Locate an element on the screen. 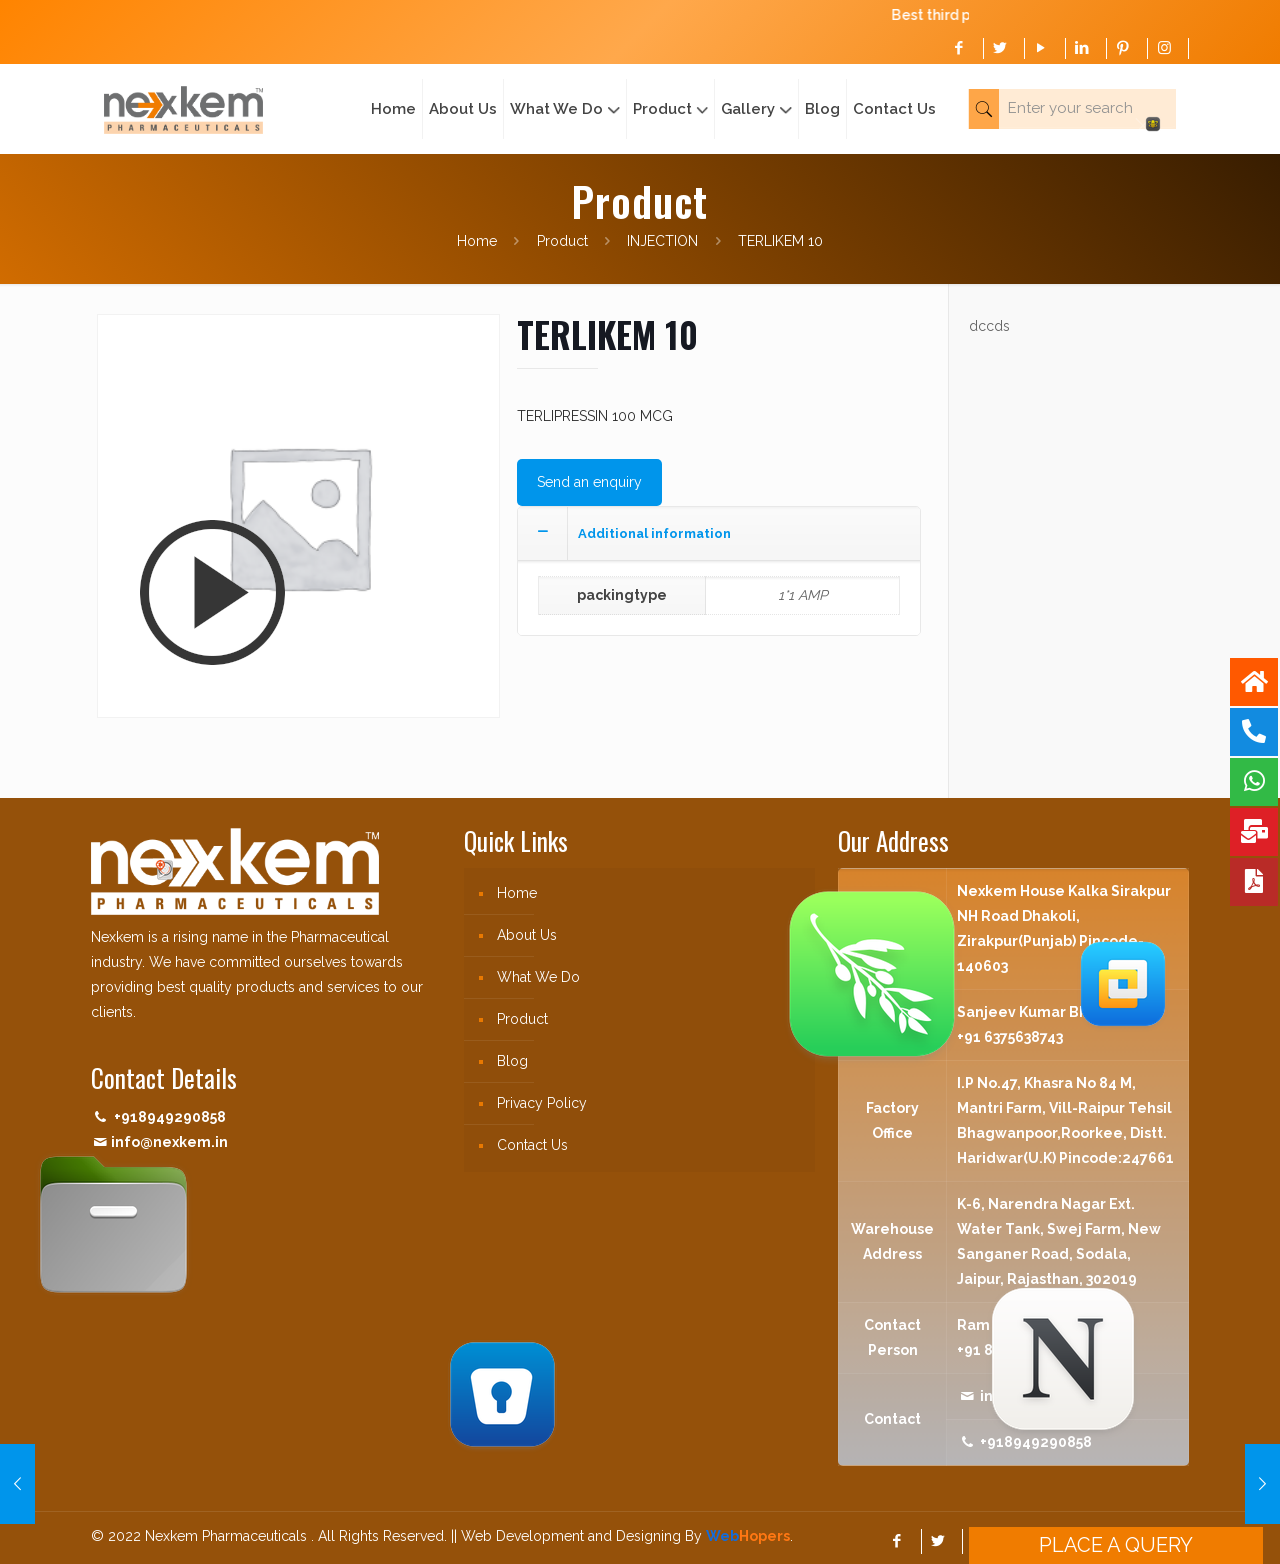  open notion app is located at coordinates (1063, 1359).